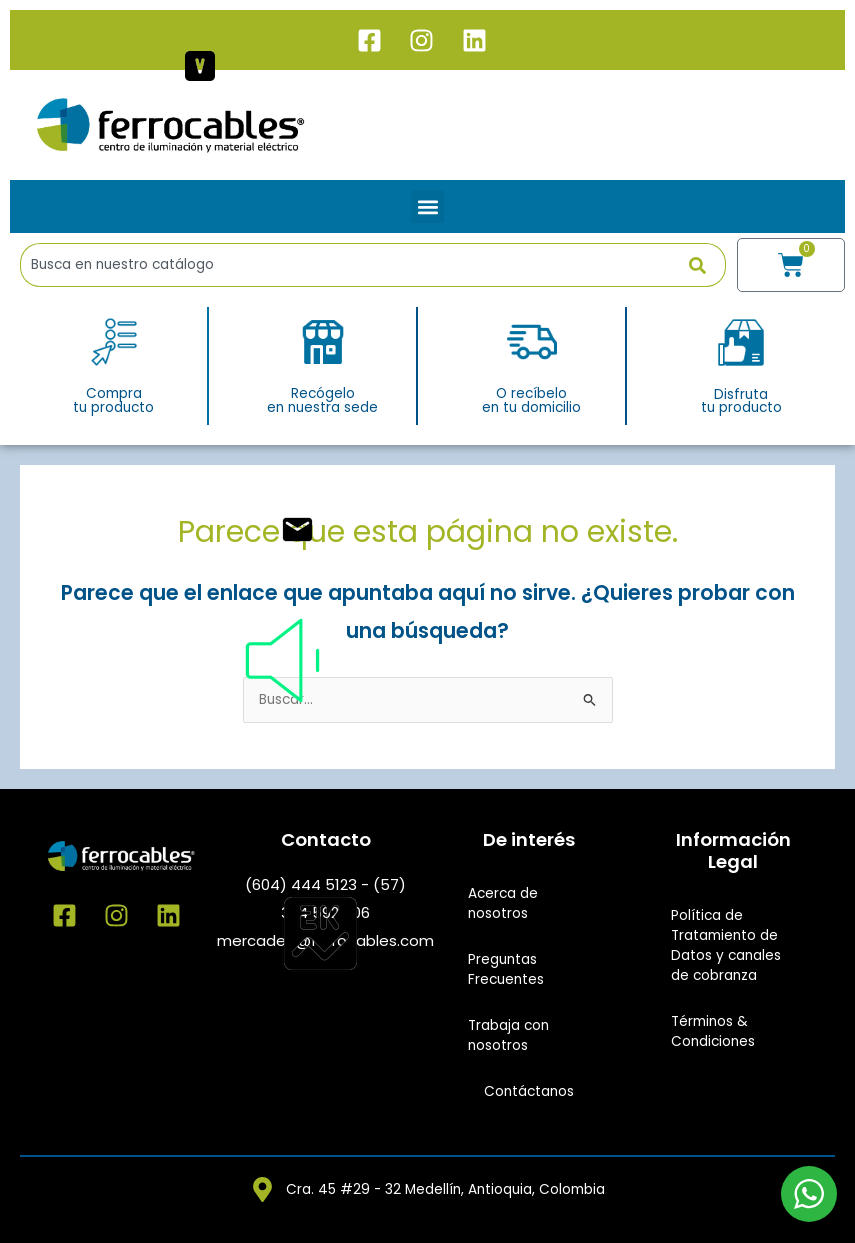 This screenshot has width=855, height=1243. What do you see at coordinates (200, 66) in the screenshot?
I see `indicates items starting with the letter V` at bounding box center [200, 66].